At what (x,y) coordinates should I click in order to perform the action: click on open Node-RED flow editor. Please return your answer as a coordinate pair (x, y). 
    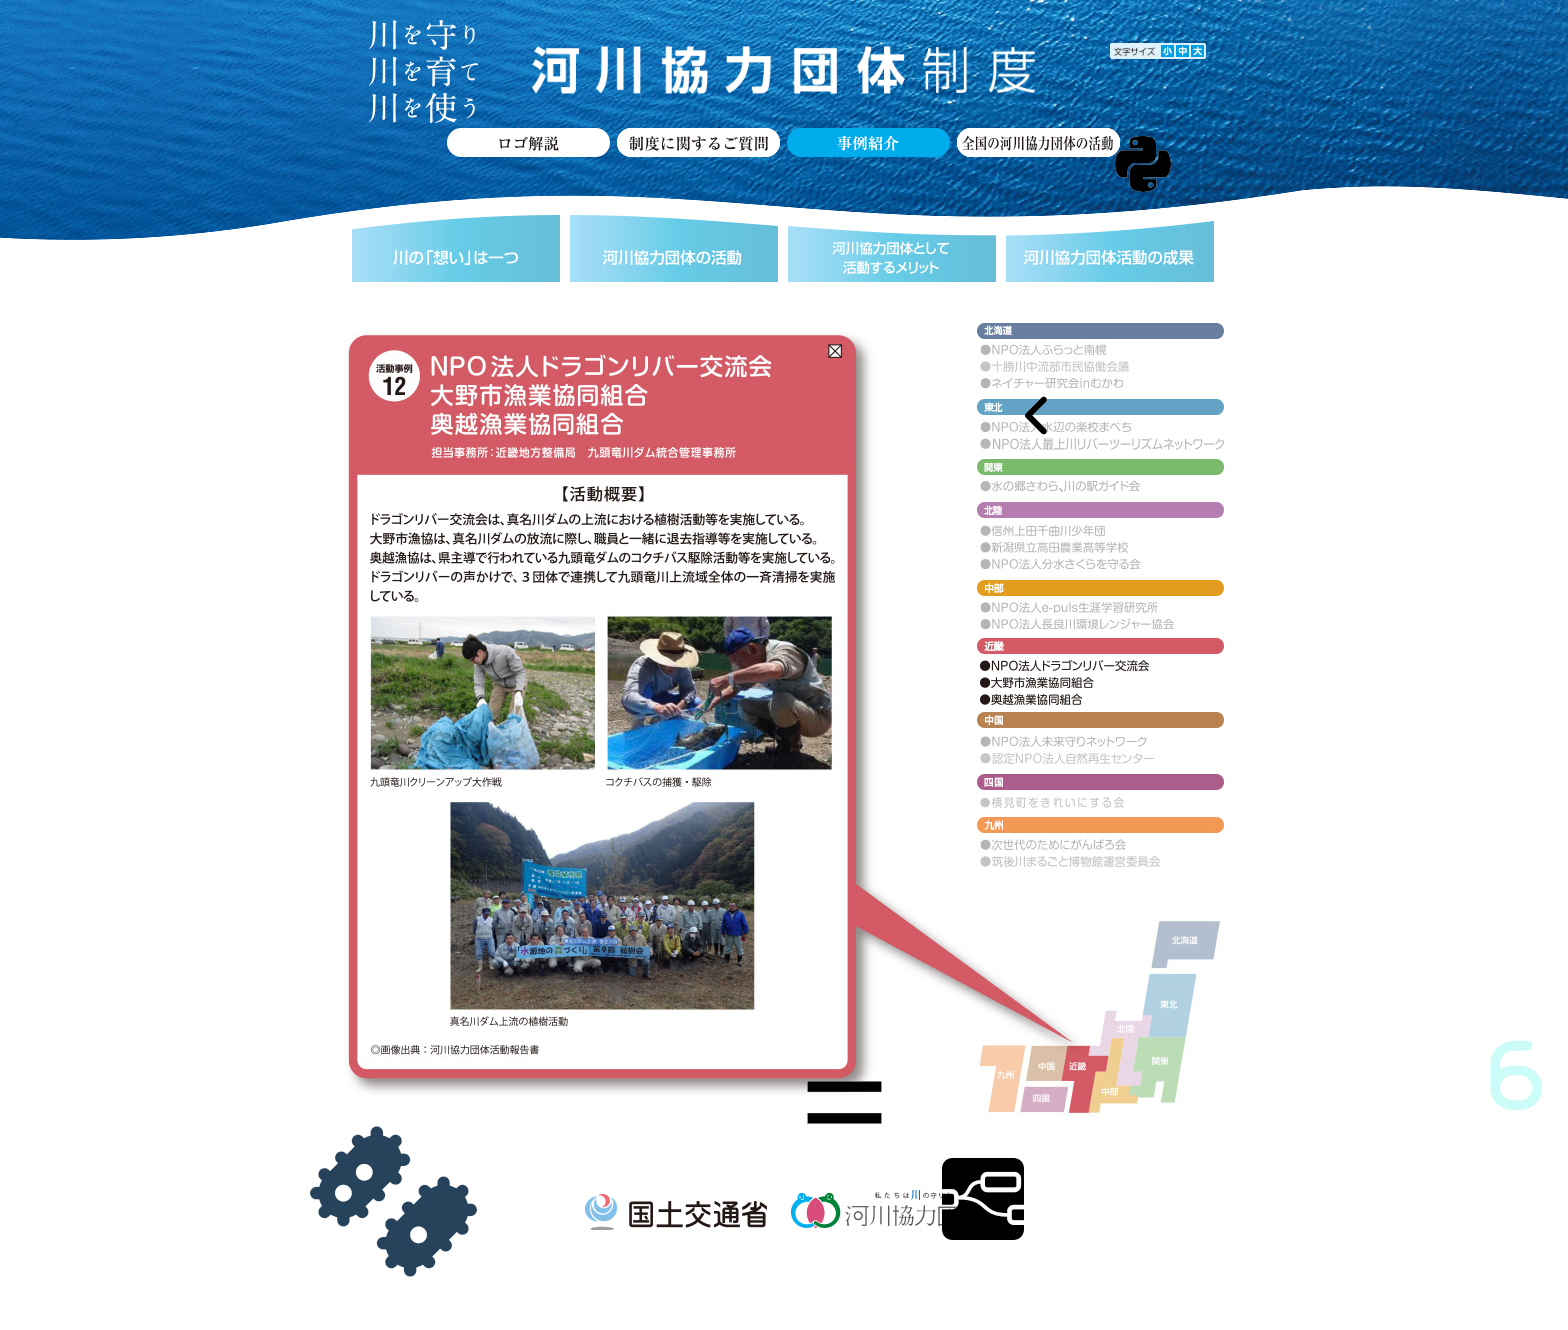
    Looking at the image, I should click on (983, 1199).